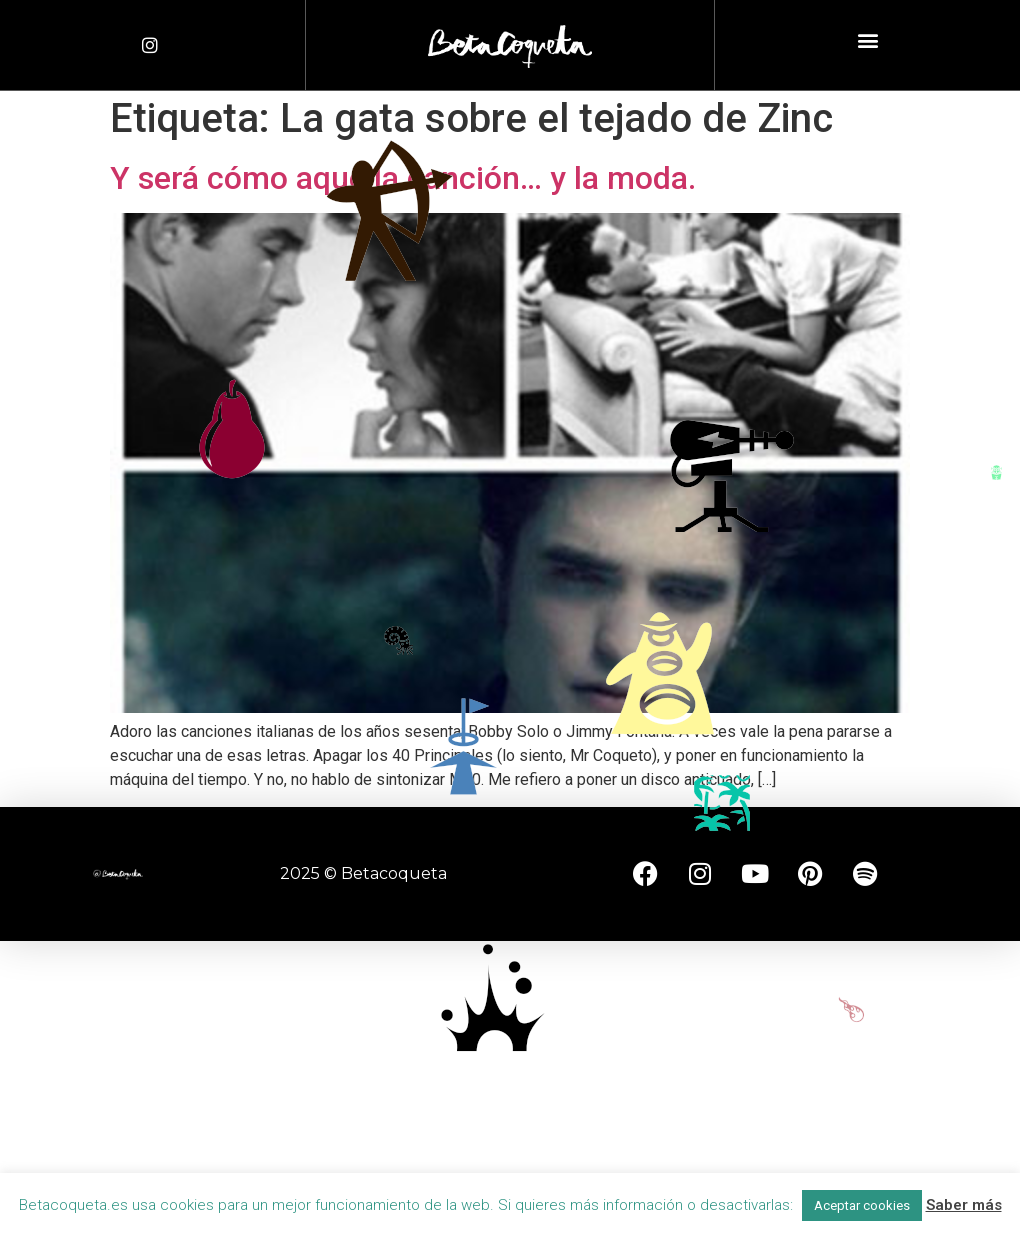  Describe the element at coordinates (398, 640) in the screenshot. I see `fossil or paleontology category indicator` at that location.